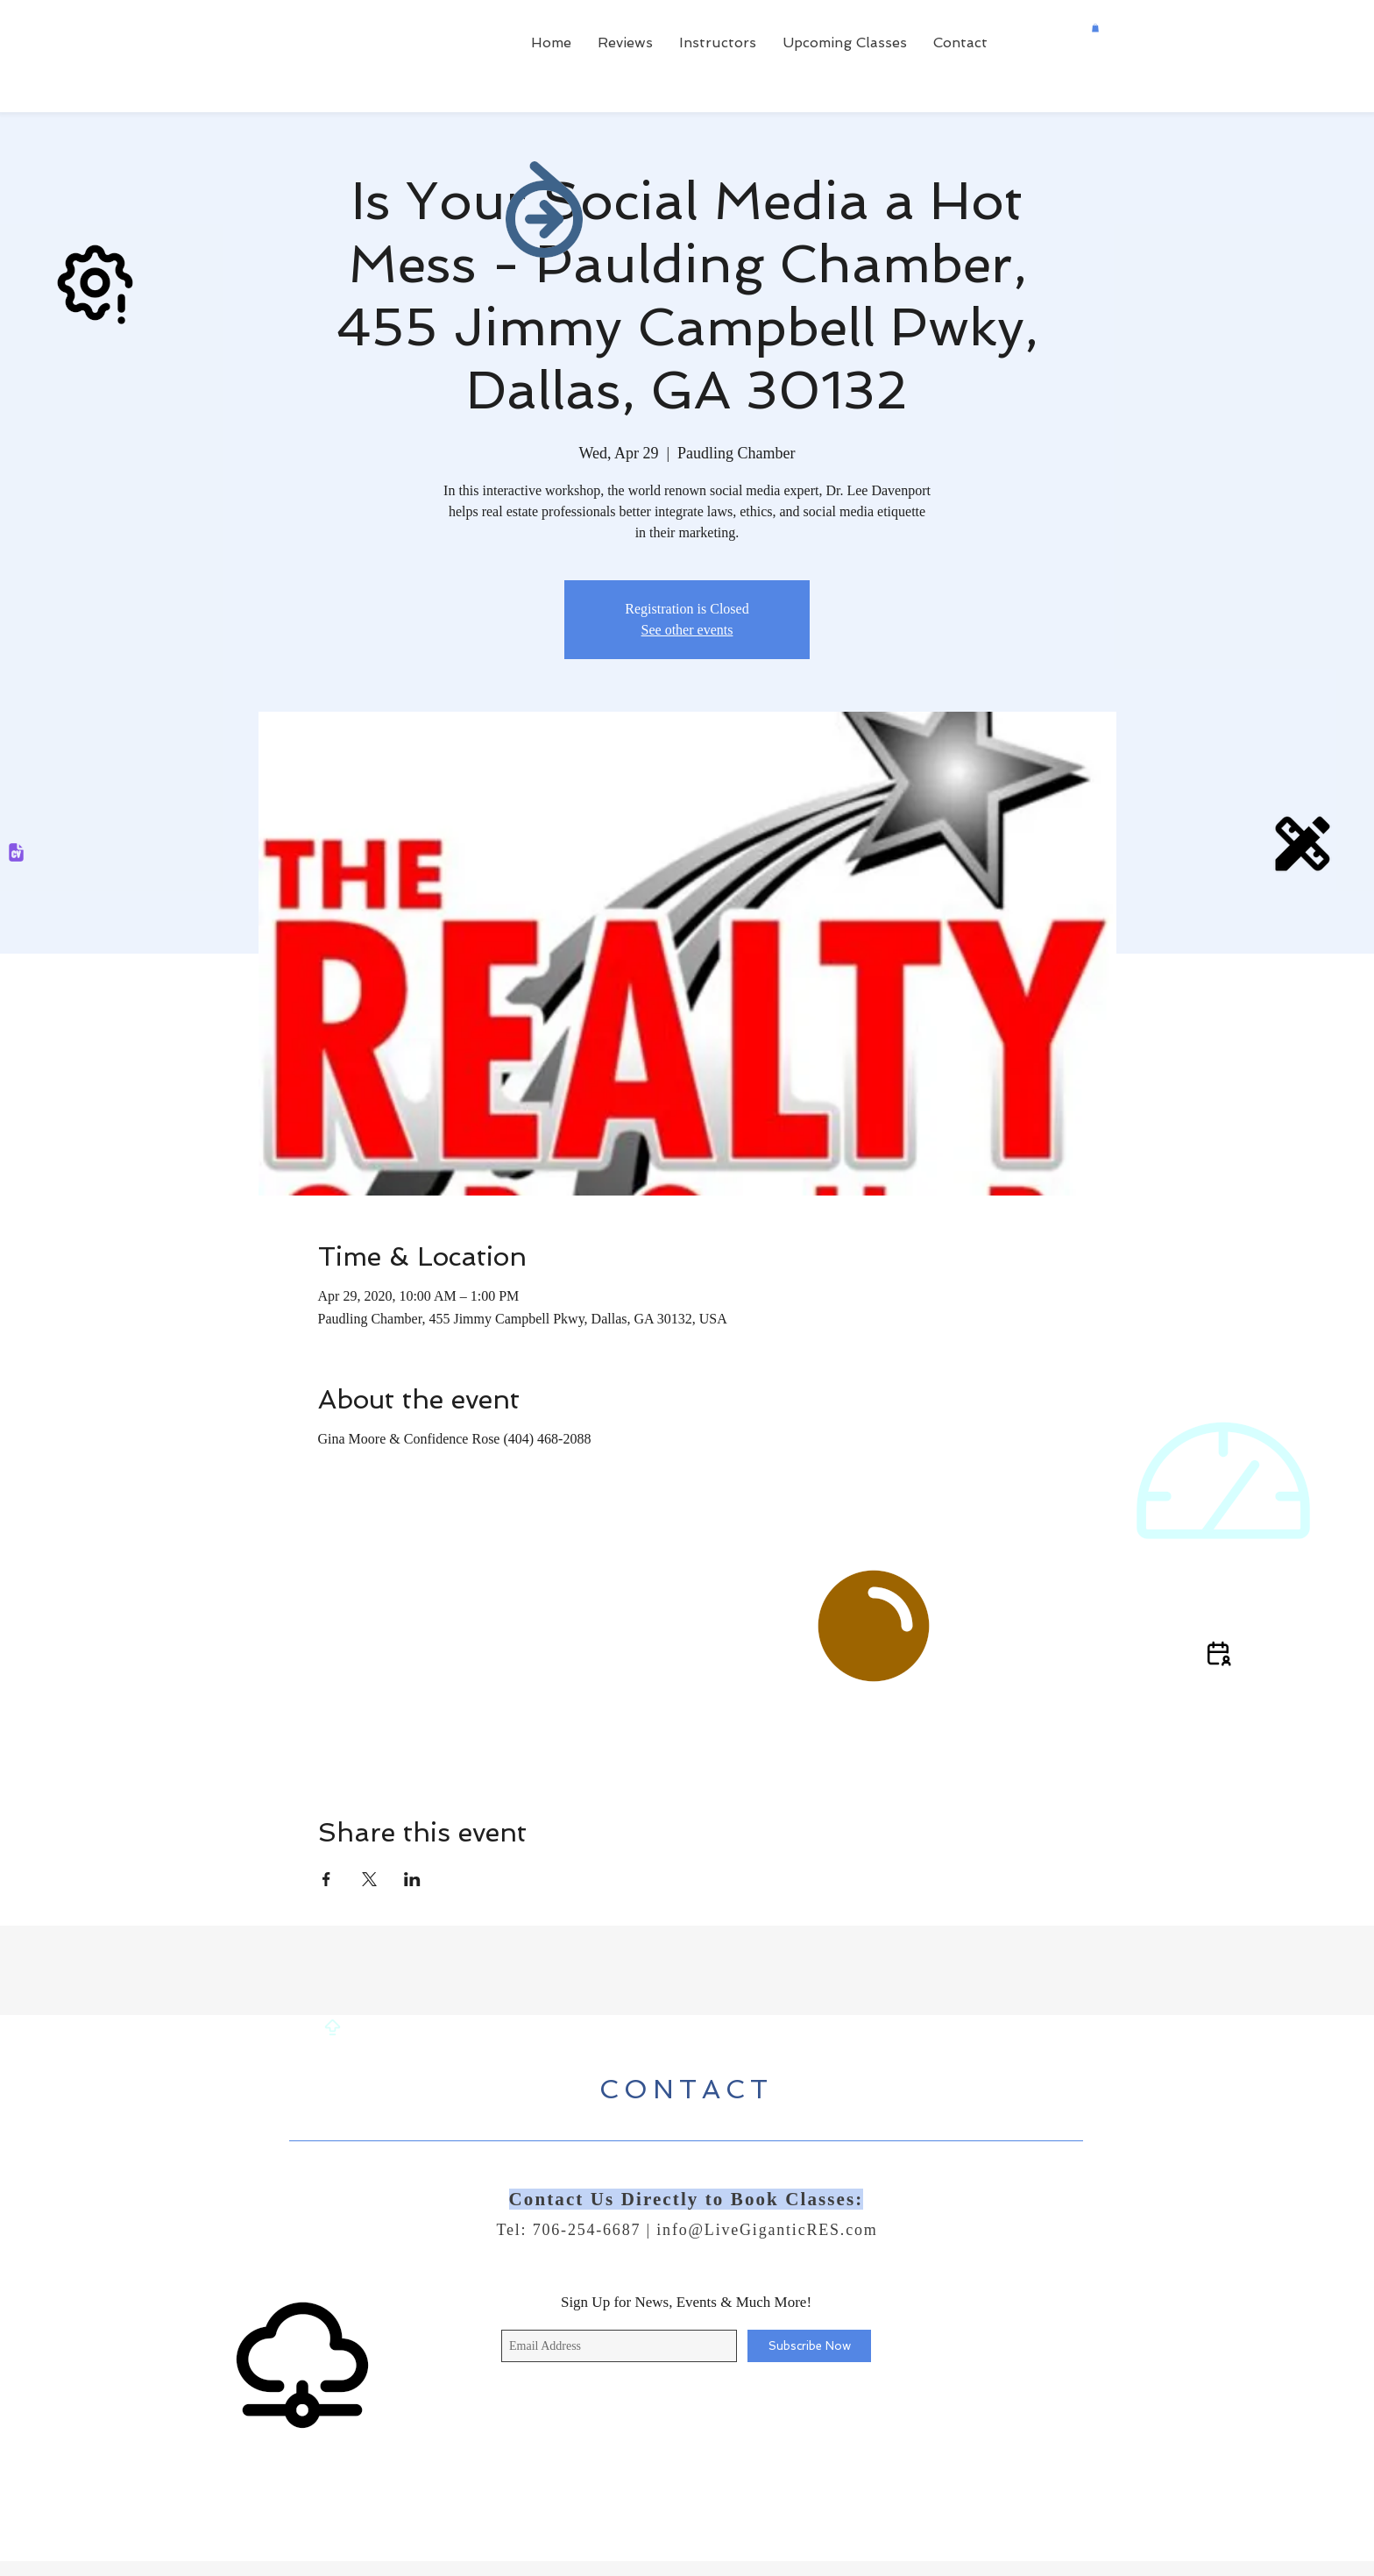  What do you see at coordinates (1218, 1653) in the screenshot?
I see `view scheduled appointments with contacts` at bounding box center [1218, 1653].